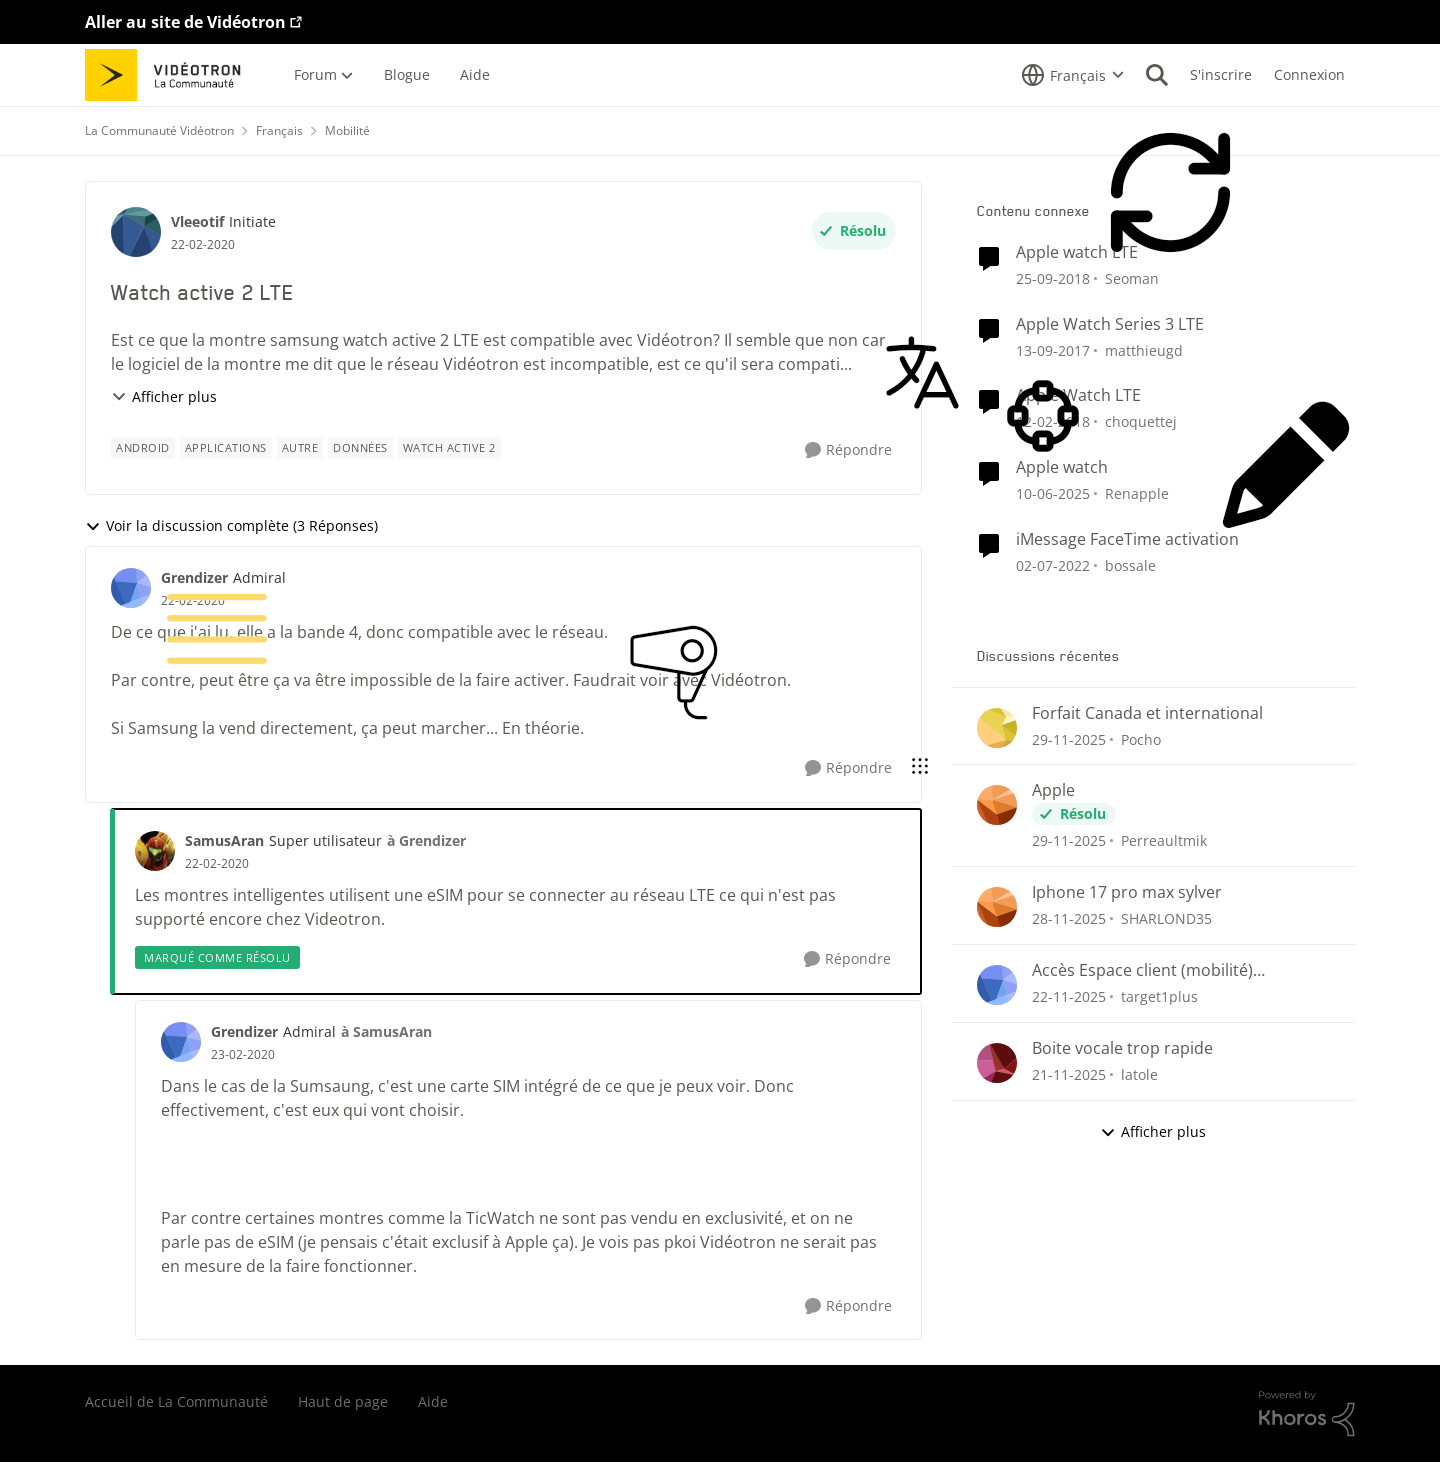  What do you see at coordinates (1043, 416) in the screenshot?
I see `edit vector path anchor points` at bounding box center [1043, 416].